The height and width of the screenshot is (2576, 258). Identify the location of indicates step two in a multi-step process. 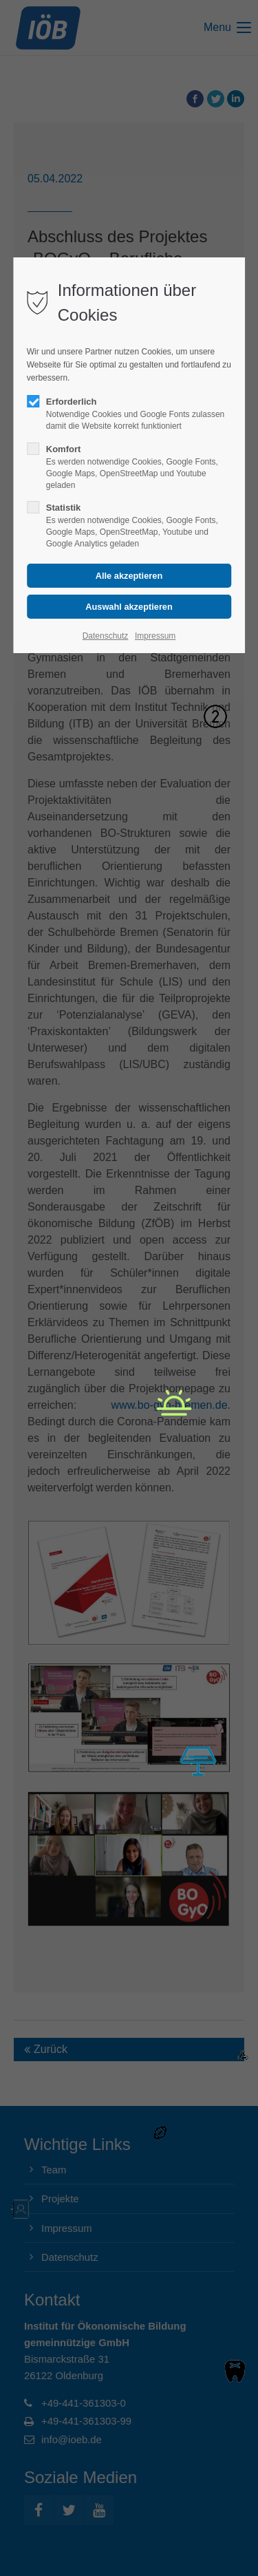
(215, 716).